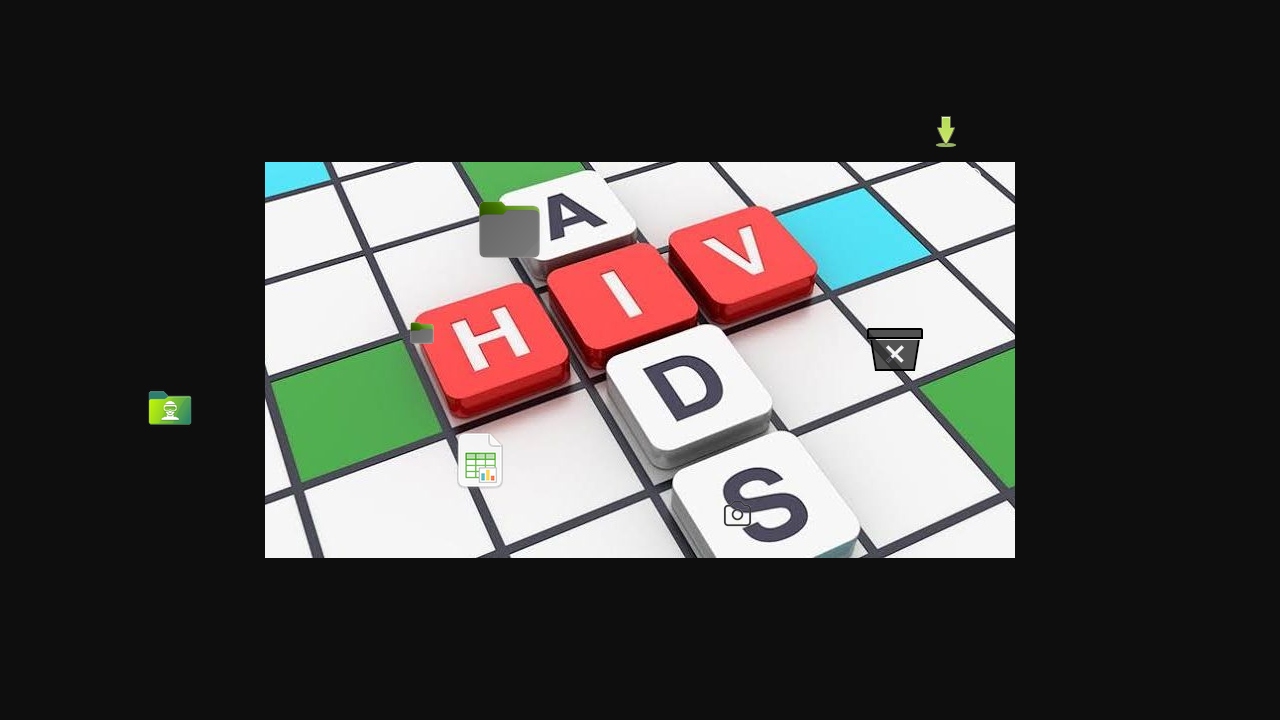 This screenshot has width=1280, height=720. What do you see at coordinates (170, 409) in the screenshot?
I see `open folder for VR or augmented reality projects` at bounding box center [170, 409].